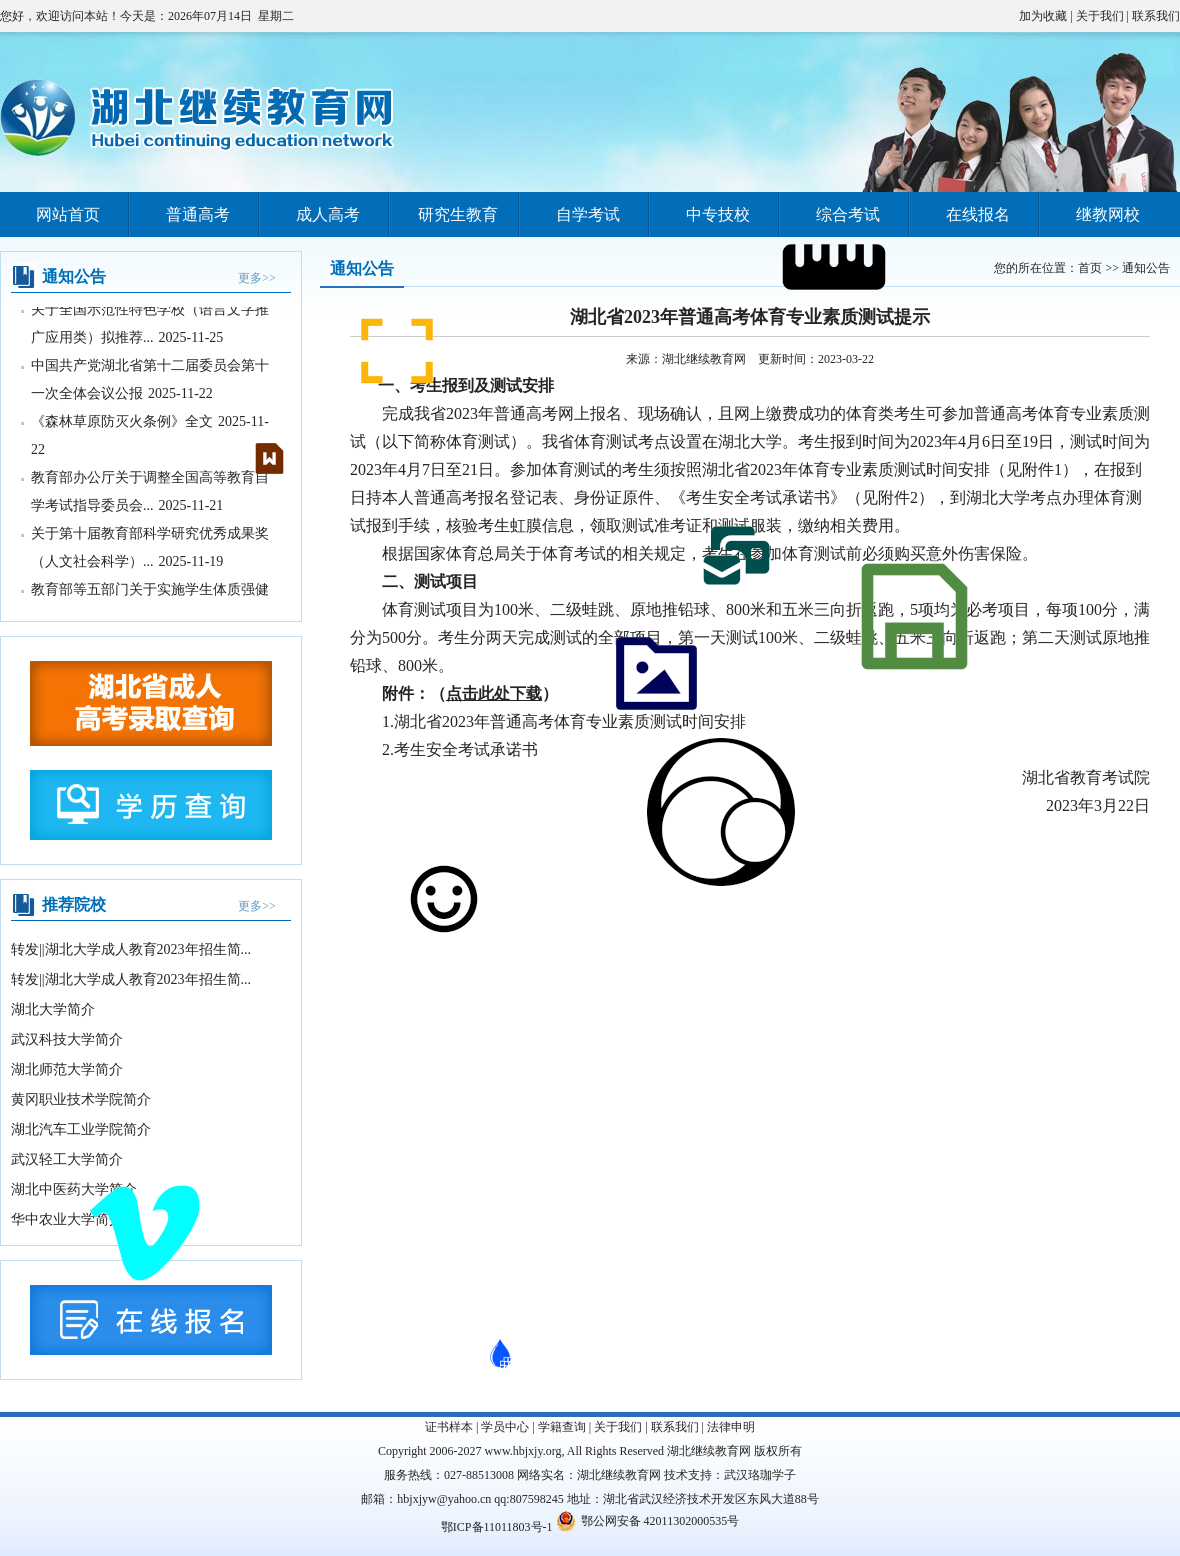 Image resolution: width=1180 pixels, height=1556 pixels. What do you see at coordinates (269, 458) in the screenshot?
I see `open a Microsoft Word document` at bounding box center [269, 458].